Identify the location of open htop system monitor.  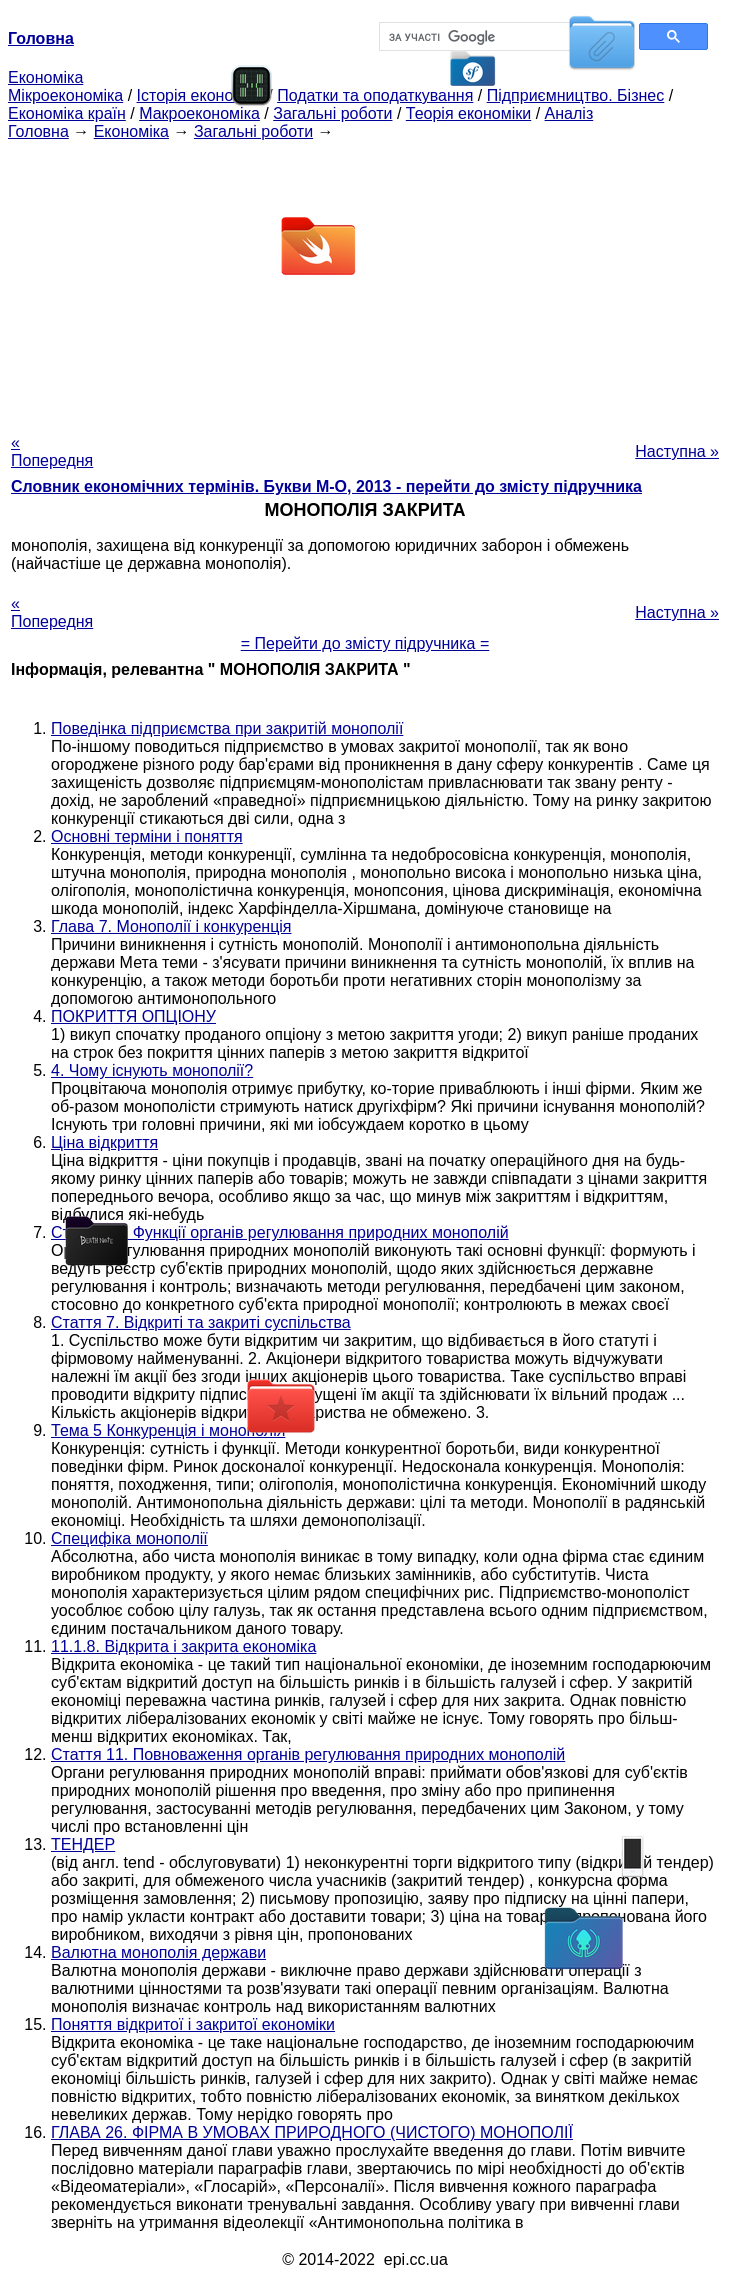
(251, 85).